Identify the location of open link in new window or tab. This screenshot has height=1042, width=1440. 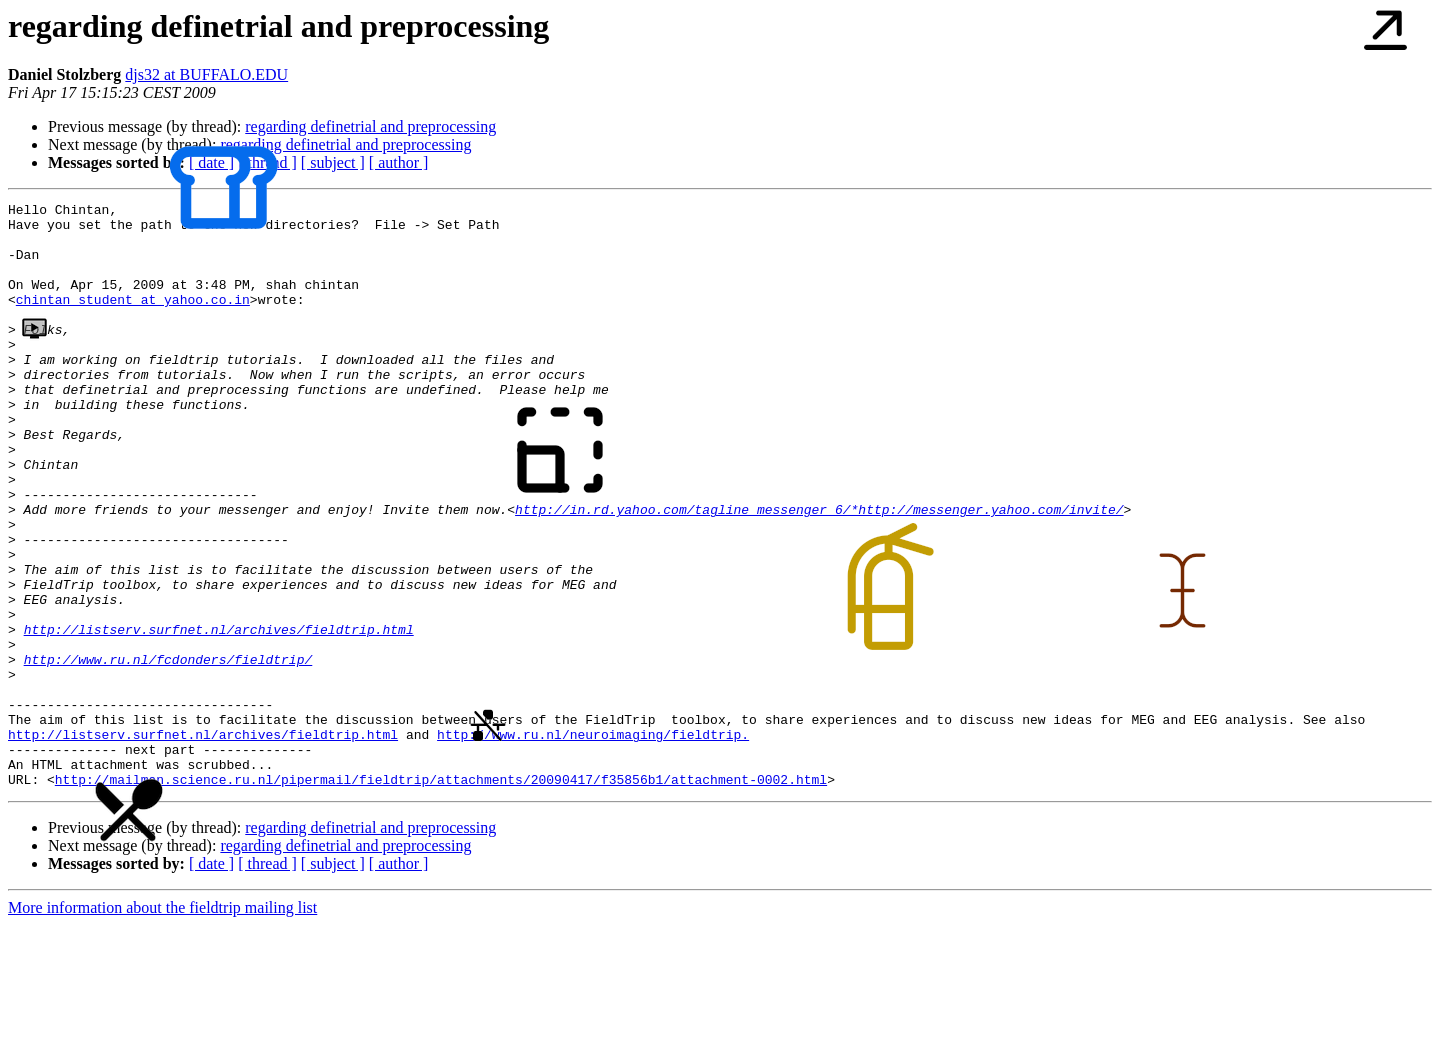
(1385, 28).